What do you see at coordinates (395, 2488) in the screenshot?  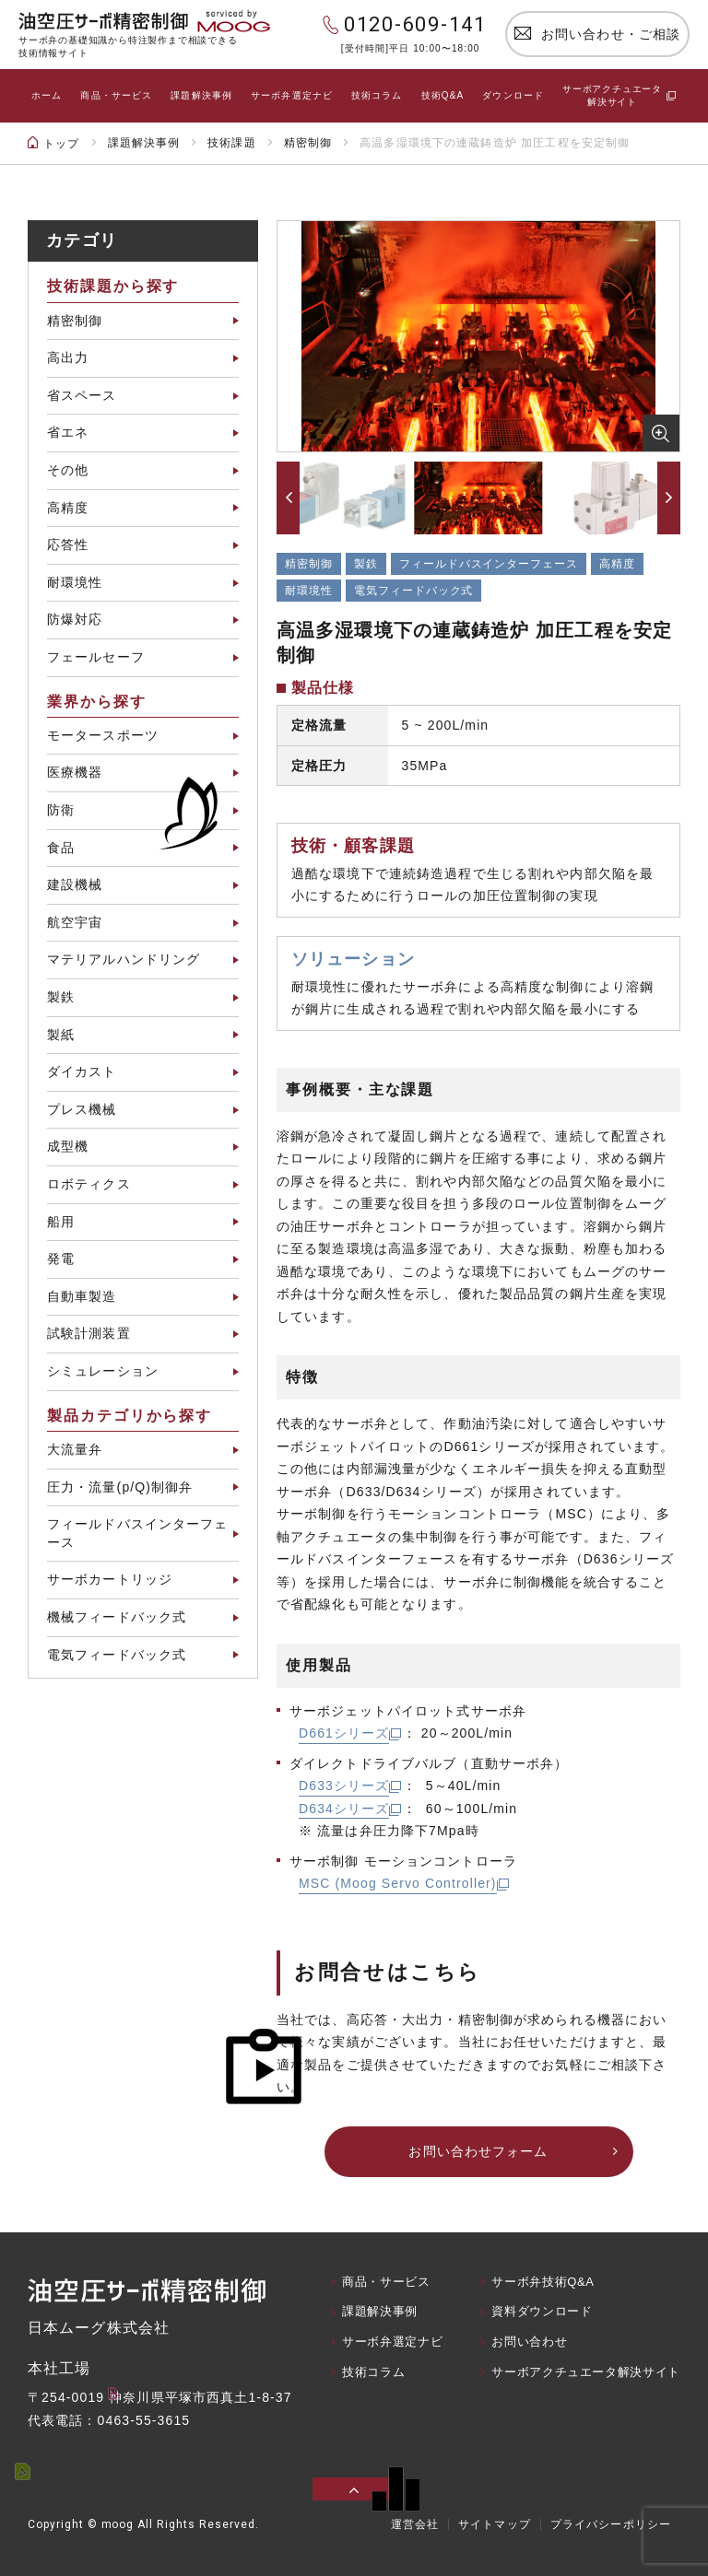 I see `view analytics or statistics` at bounding box center [395, 2488].